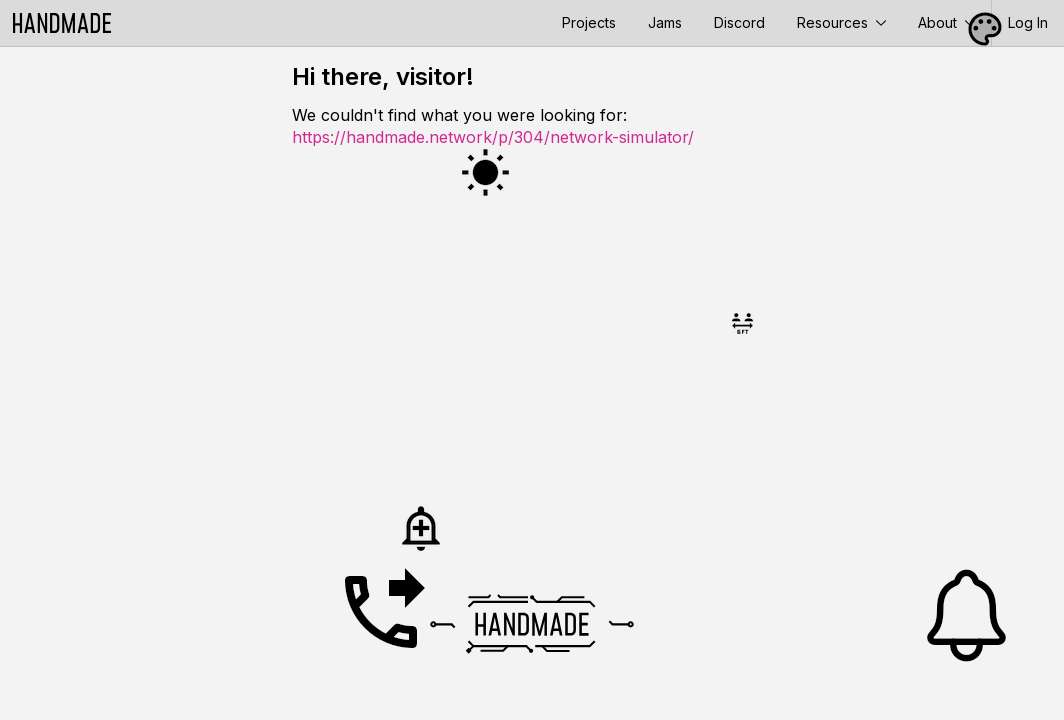  What do you see at coordinates (485, 173) in the screenshot?
I see `toggle light mode or bright display` at bounding box center [485, 173].